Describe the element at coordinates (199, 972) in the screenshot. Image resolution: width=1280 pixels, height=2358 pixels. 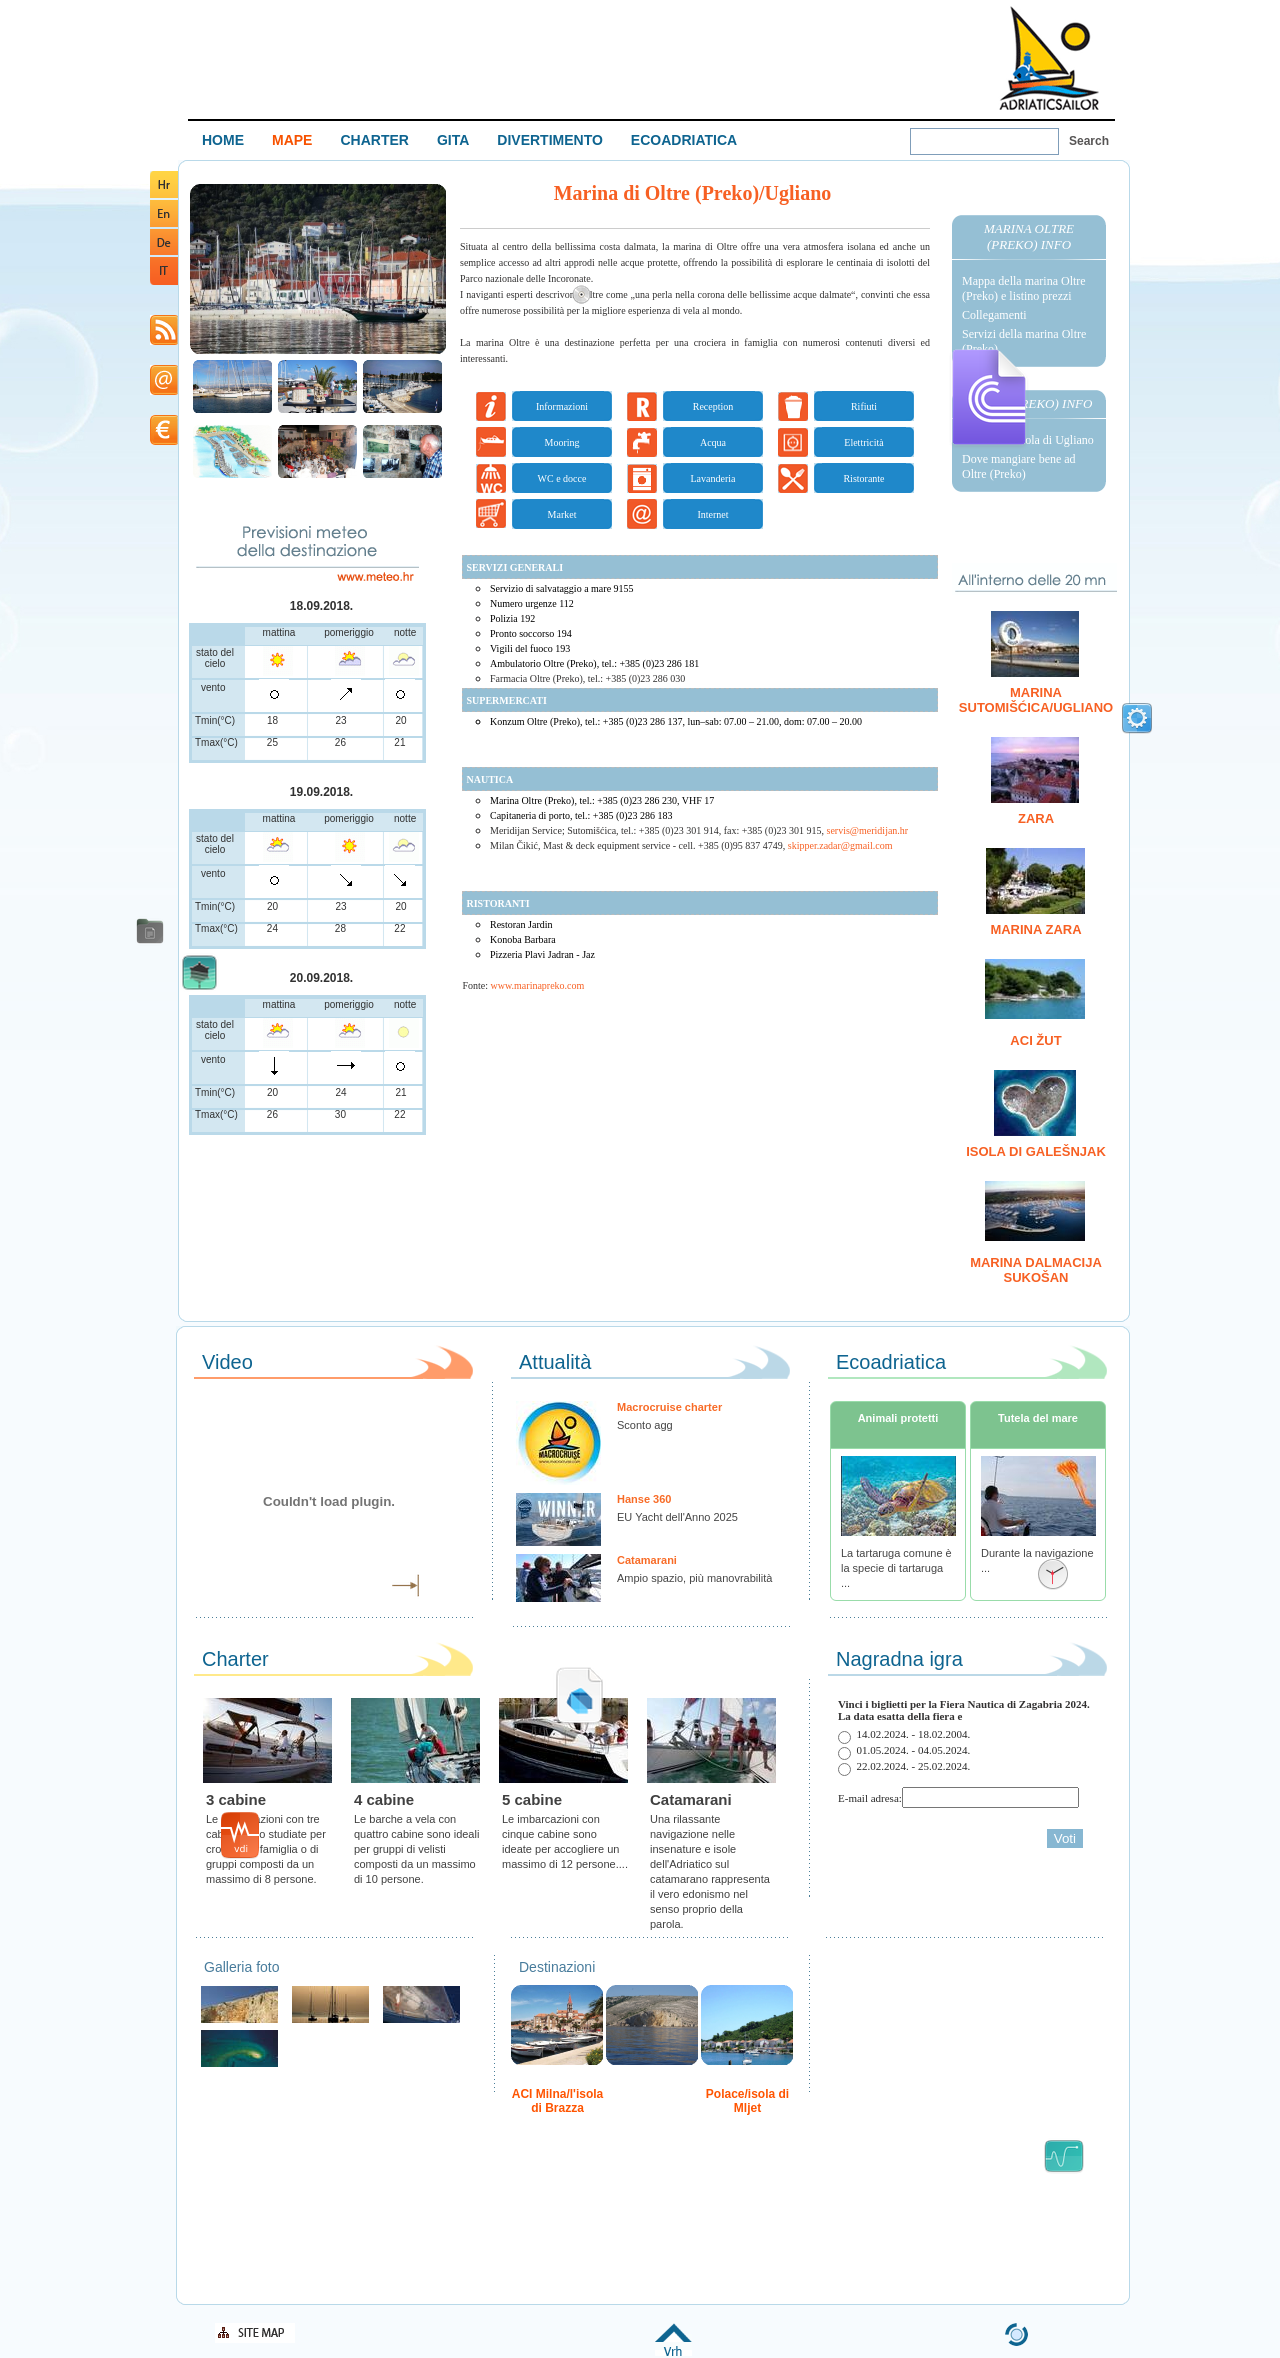
I see `launch the GNOME Mines puzzle game` at that location.